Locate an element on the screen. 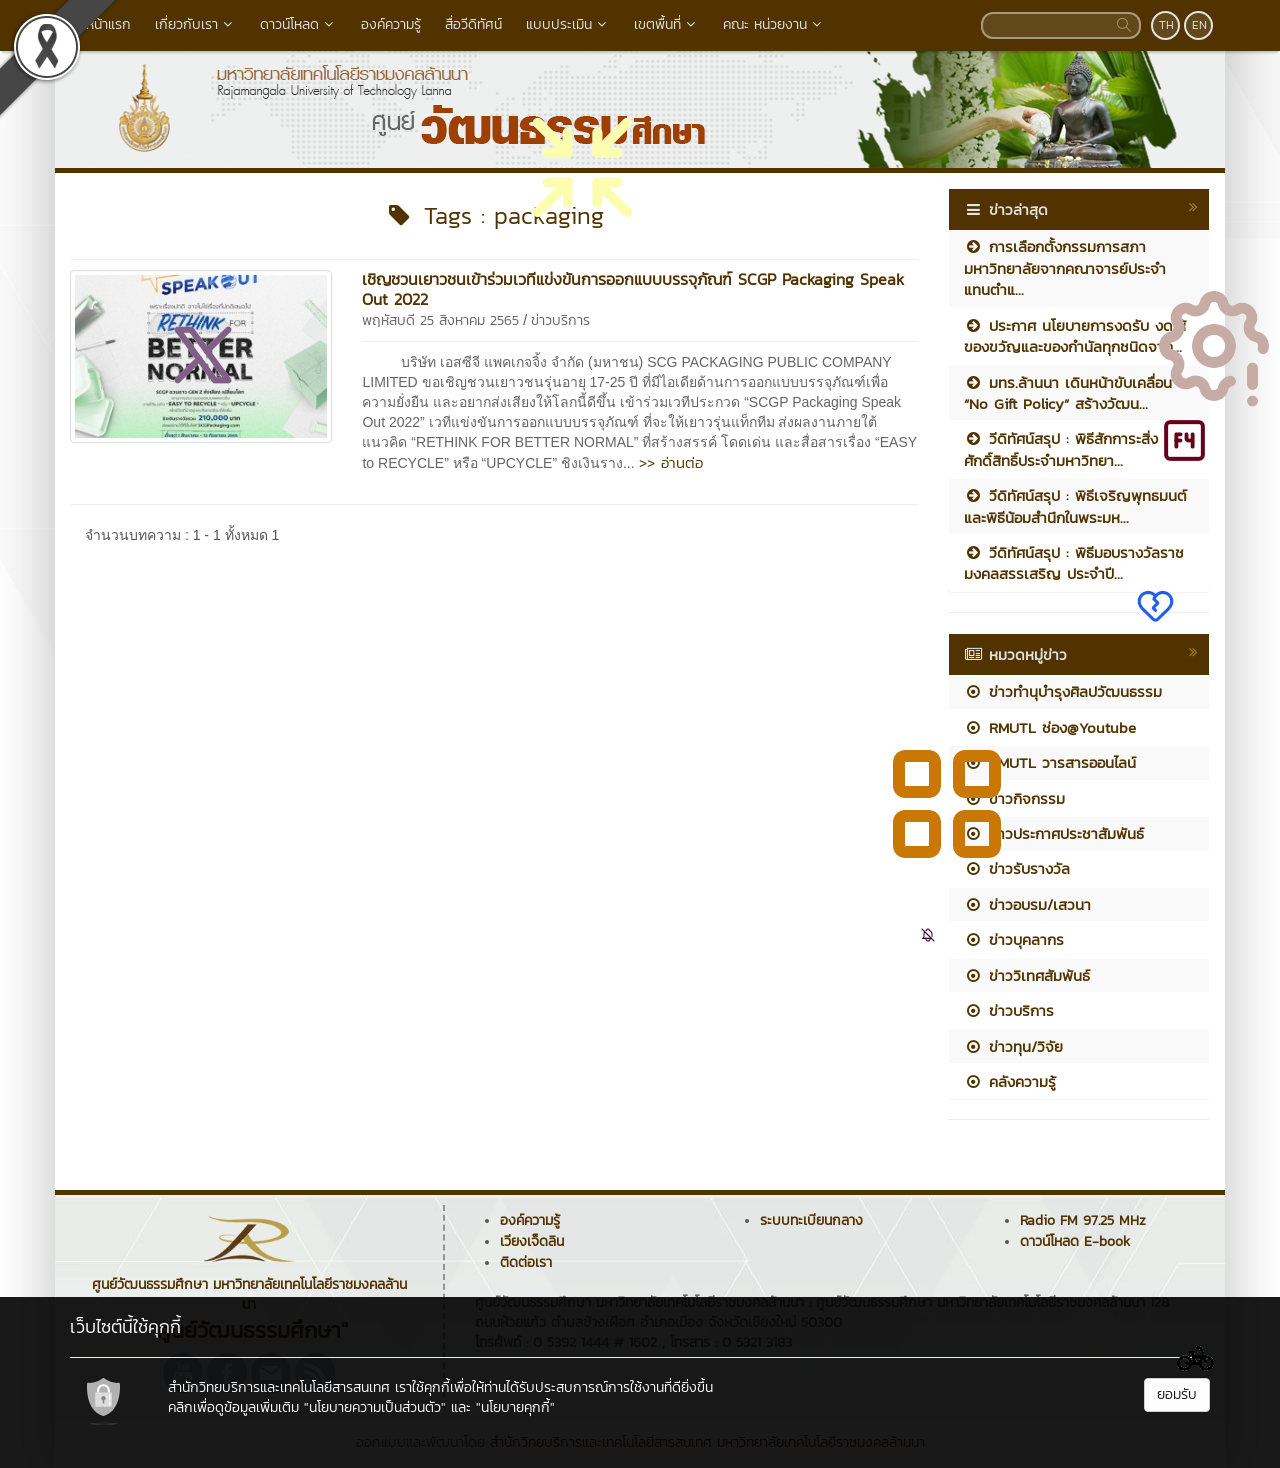 The height and width of the screenshot is (1468, 1280). press F4 keyboard shortcut is located at coordinates (1184, 440).